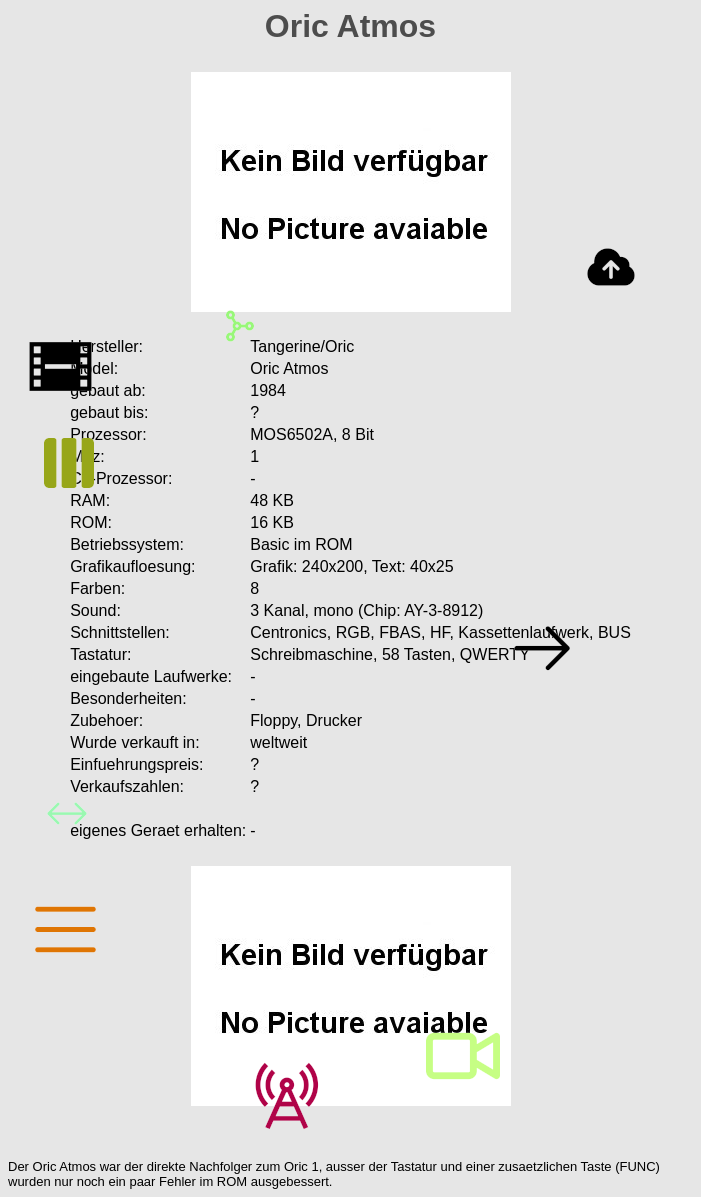 Image resolution: width=701 pixels, height=1197 pixels. I want to click on start a video call, so click(463, 1056).